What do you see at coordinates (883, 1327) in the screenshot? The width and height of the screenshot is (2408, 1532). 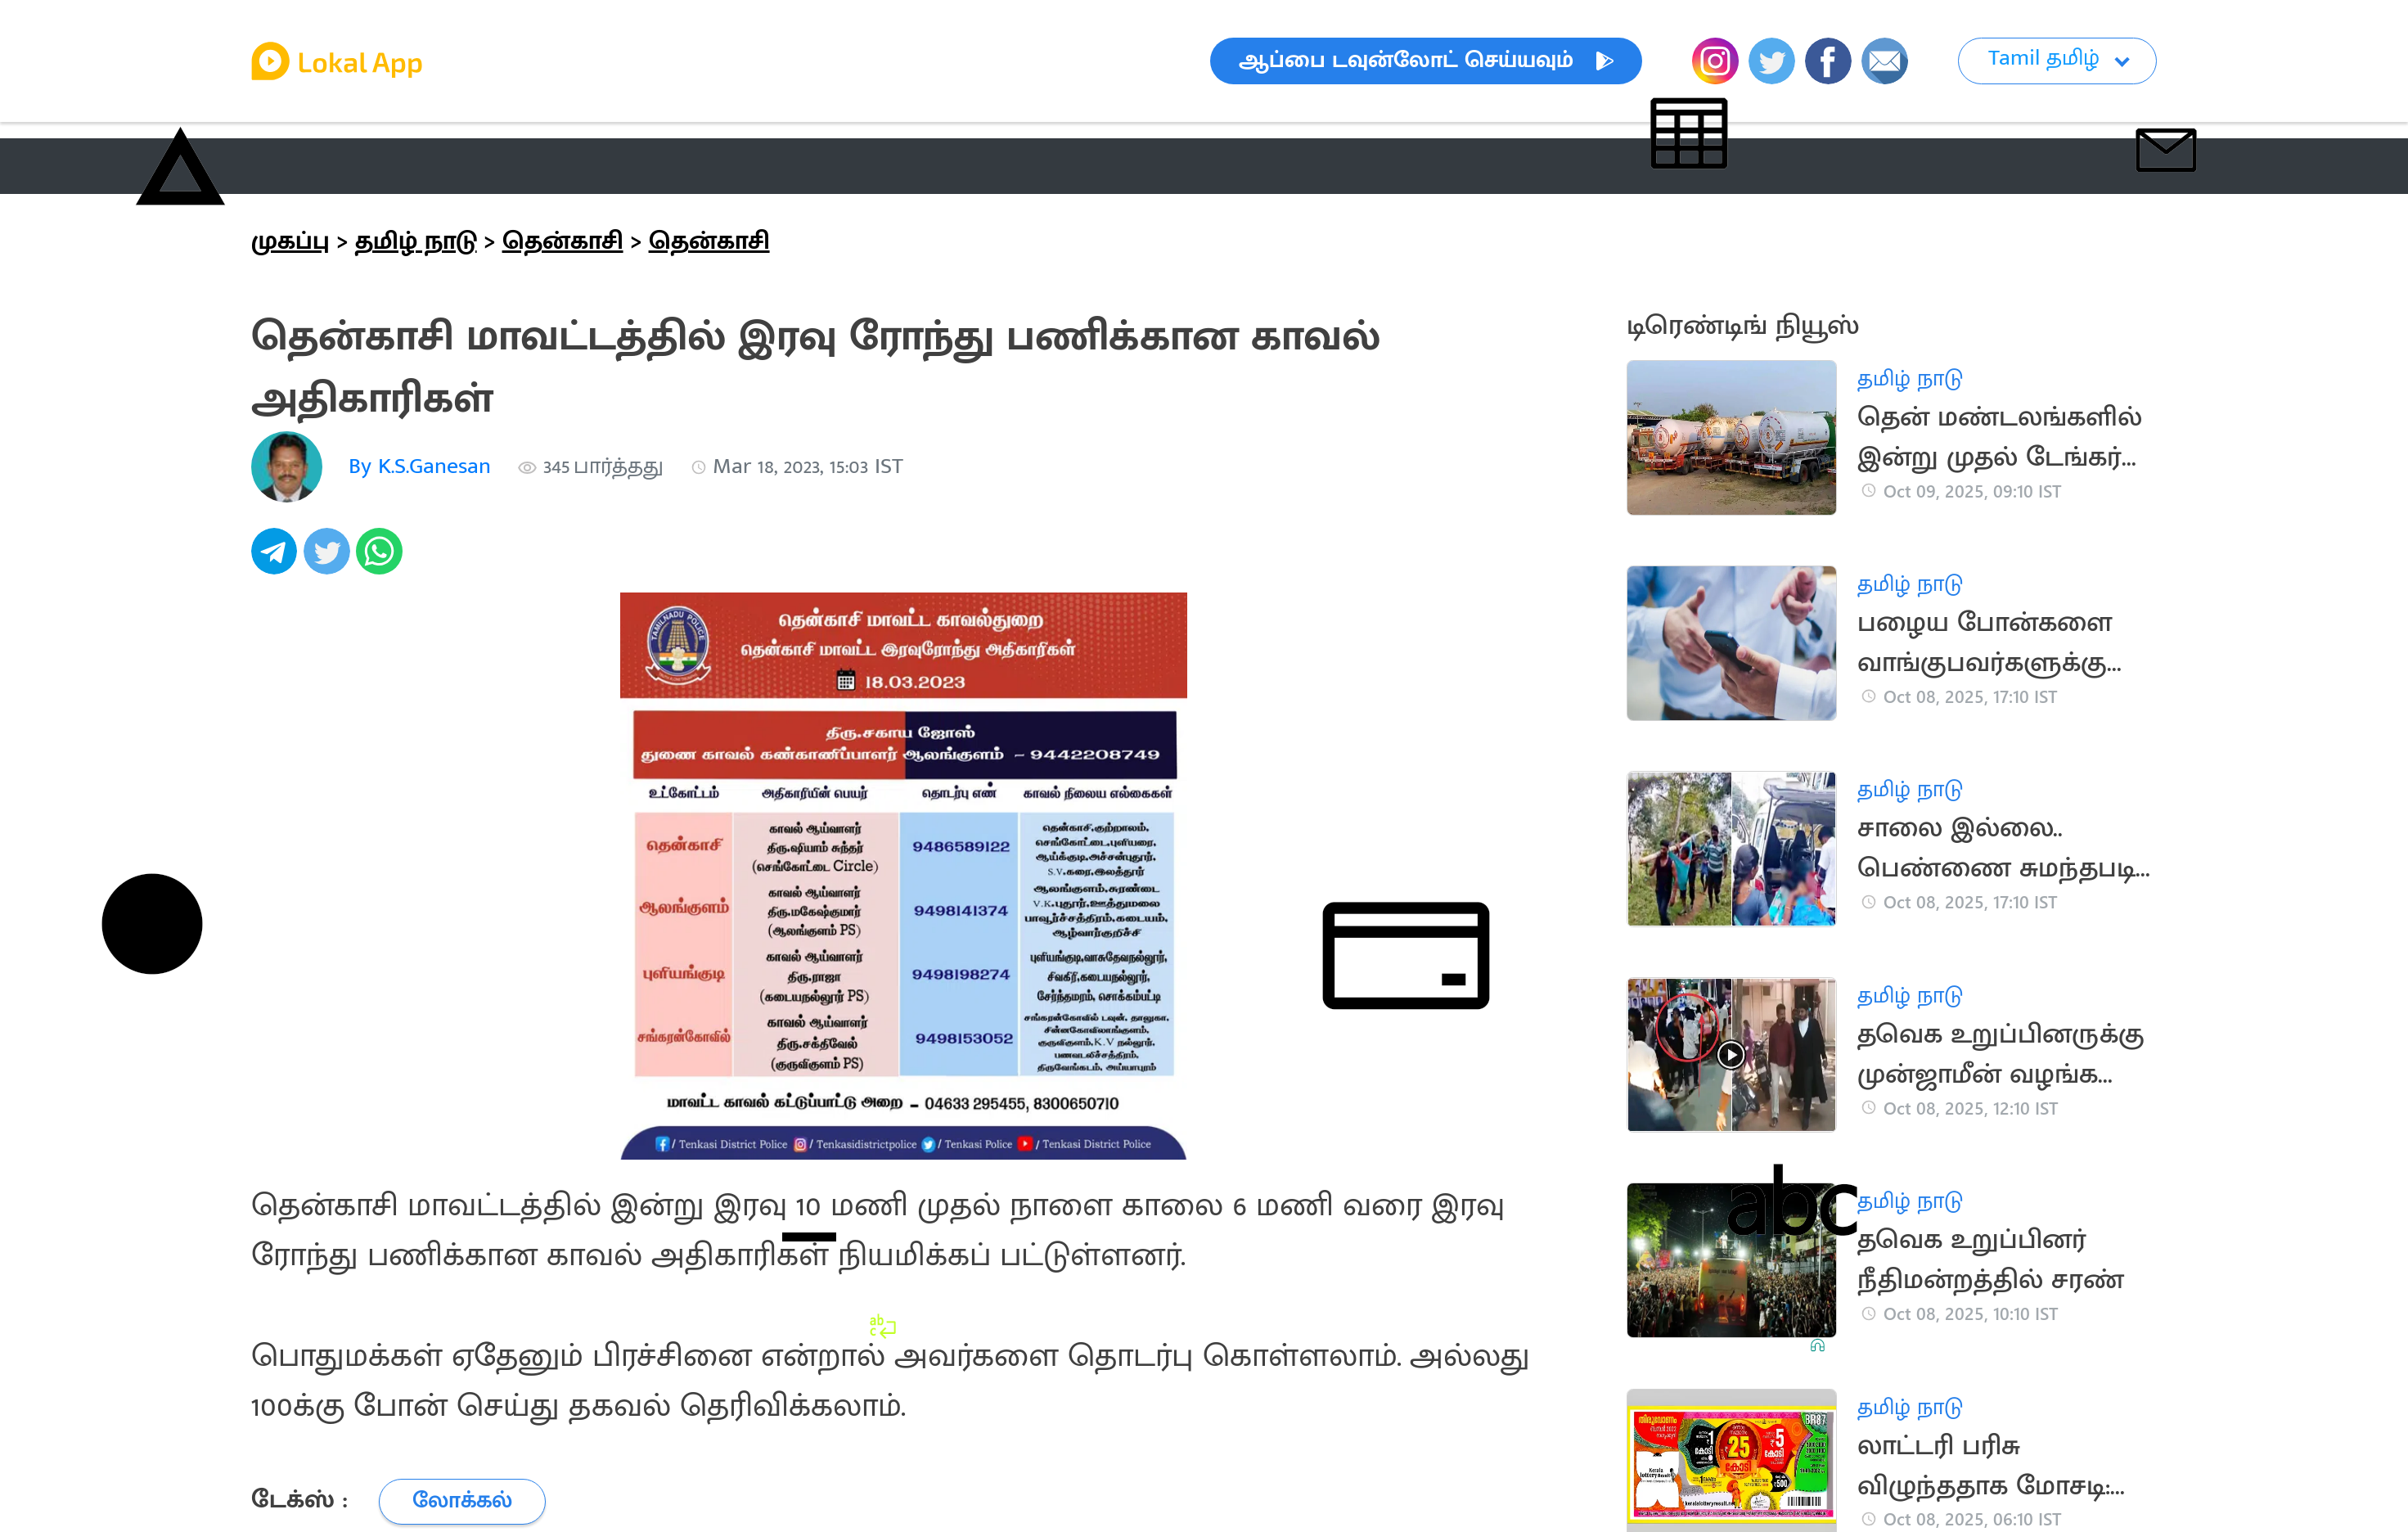 I see `toggle word wrap in the editor` at bounding box center [883, 1327].